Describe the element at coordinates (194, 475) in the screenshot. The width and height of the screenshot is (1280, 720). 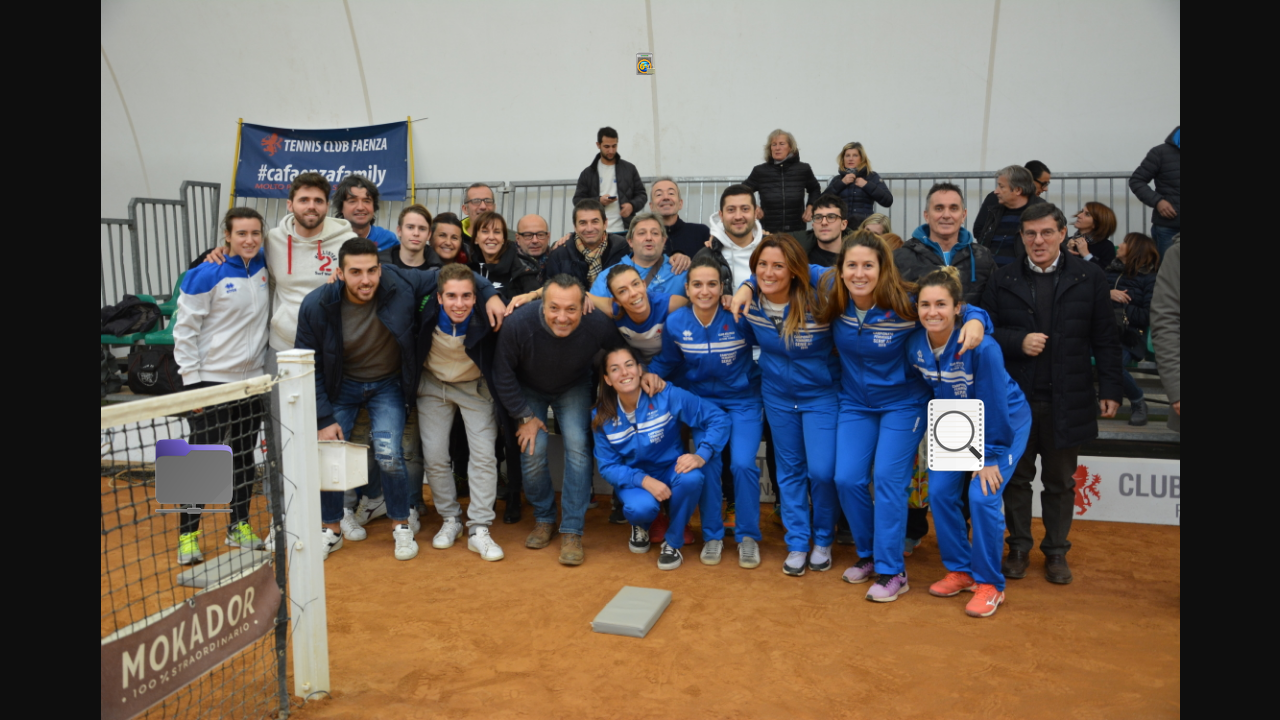
I see `access a remote or network folder` at that location.